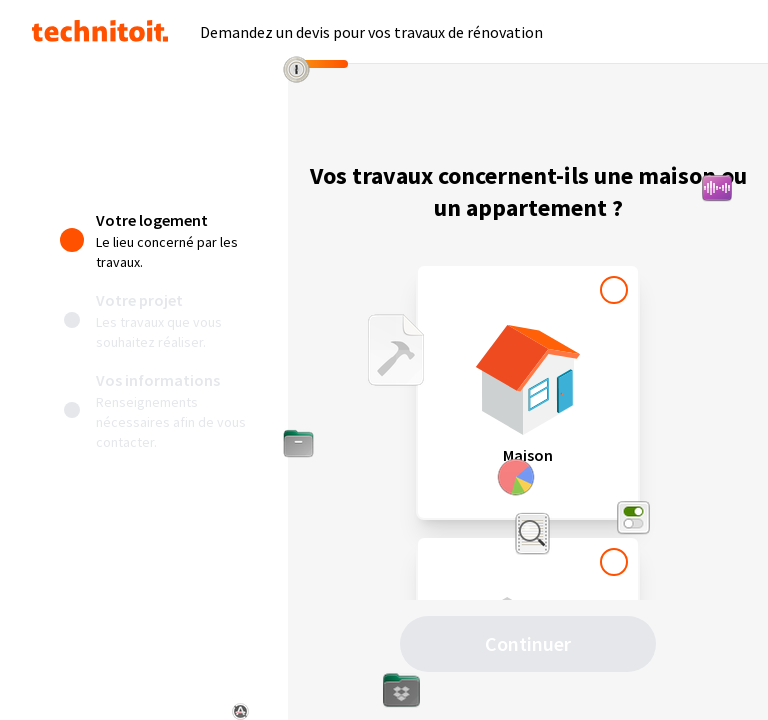 This screenshot has width=768, height=720. I want to click on open gnome tweaks to customize system settings, so click(633, 517).